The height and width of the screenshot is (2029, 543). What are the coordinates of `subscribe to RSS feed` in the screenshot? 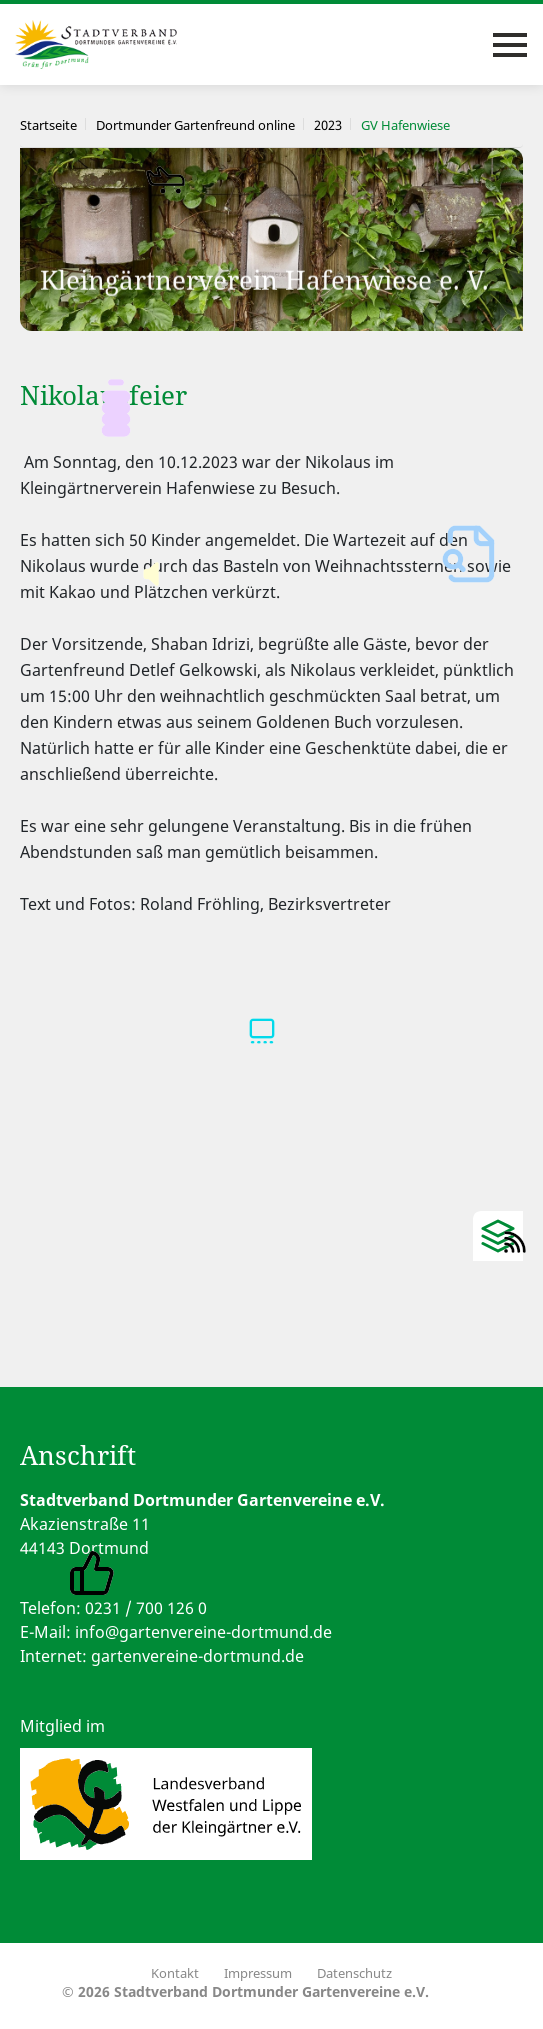 It's located at (514, 1243).